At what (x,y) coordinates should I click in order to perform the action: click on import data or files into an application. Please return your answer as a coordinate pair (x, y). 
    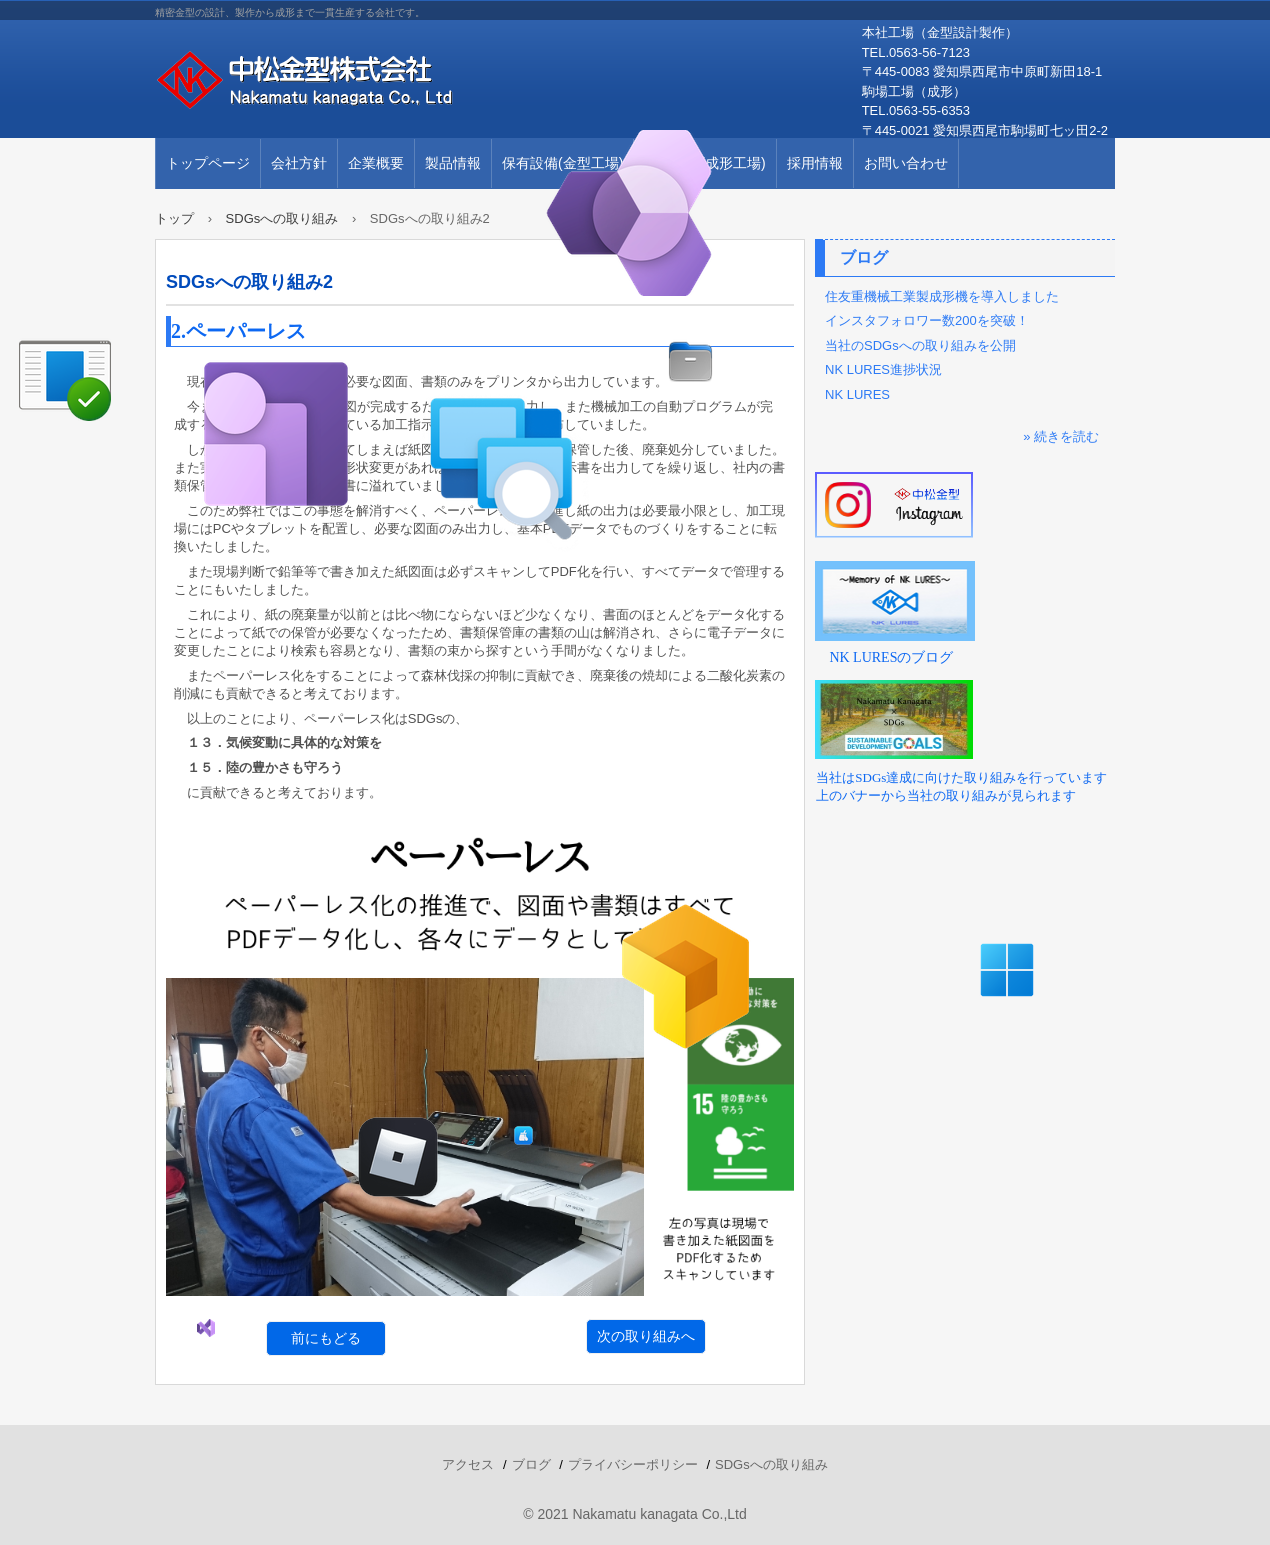
    Looking at the image, I should click on (685, 976).